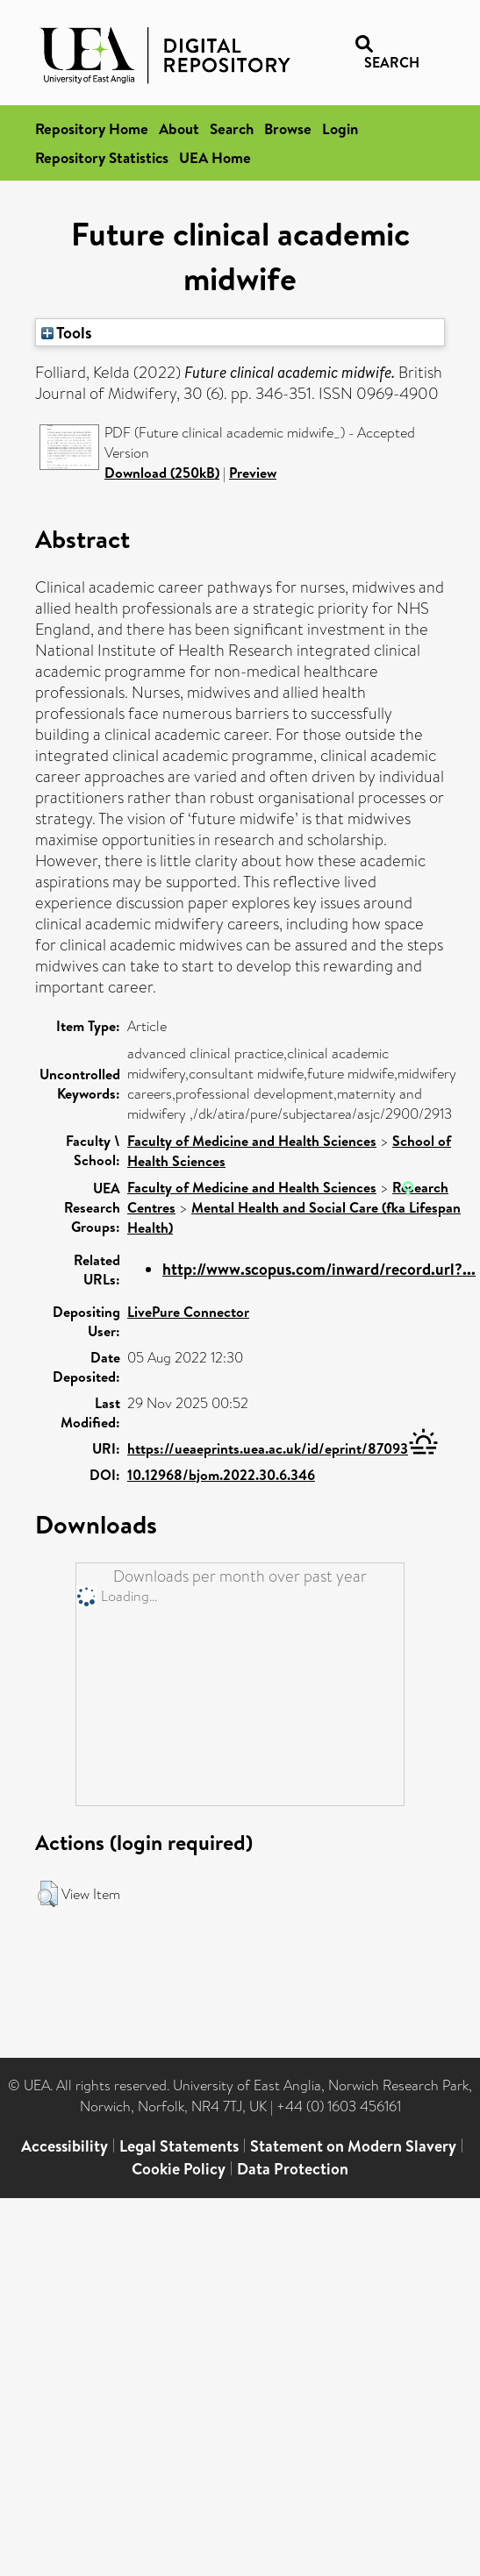 This screenshot has height=2576, width=480. Describe the element at coordinates (408, 1189) in the screenshot. I see `open TomTom navigation app` at that location.